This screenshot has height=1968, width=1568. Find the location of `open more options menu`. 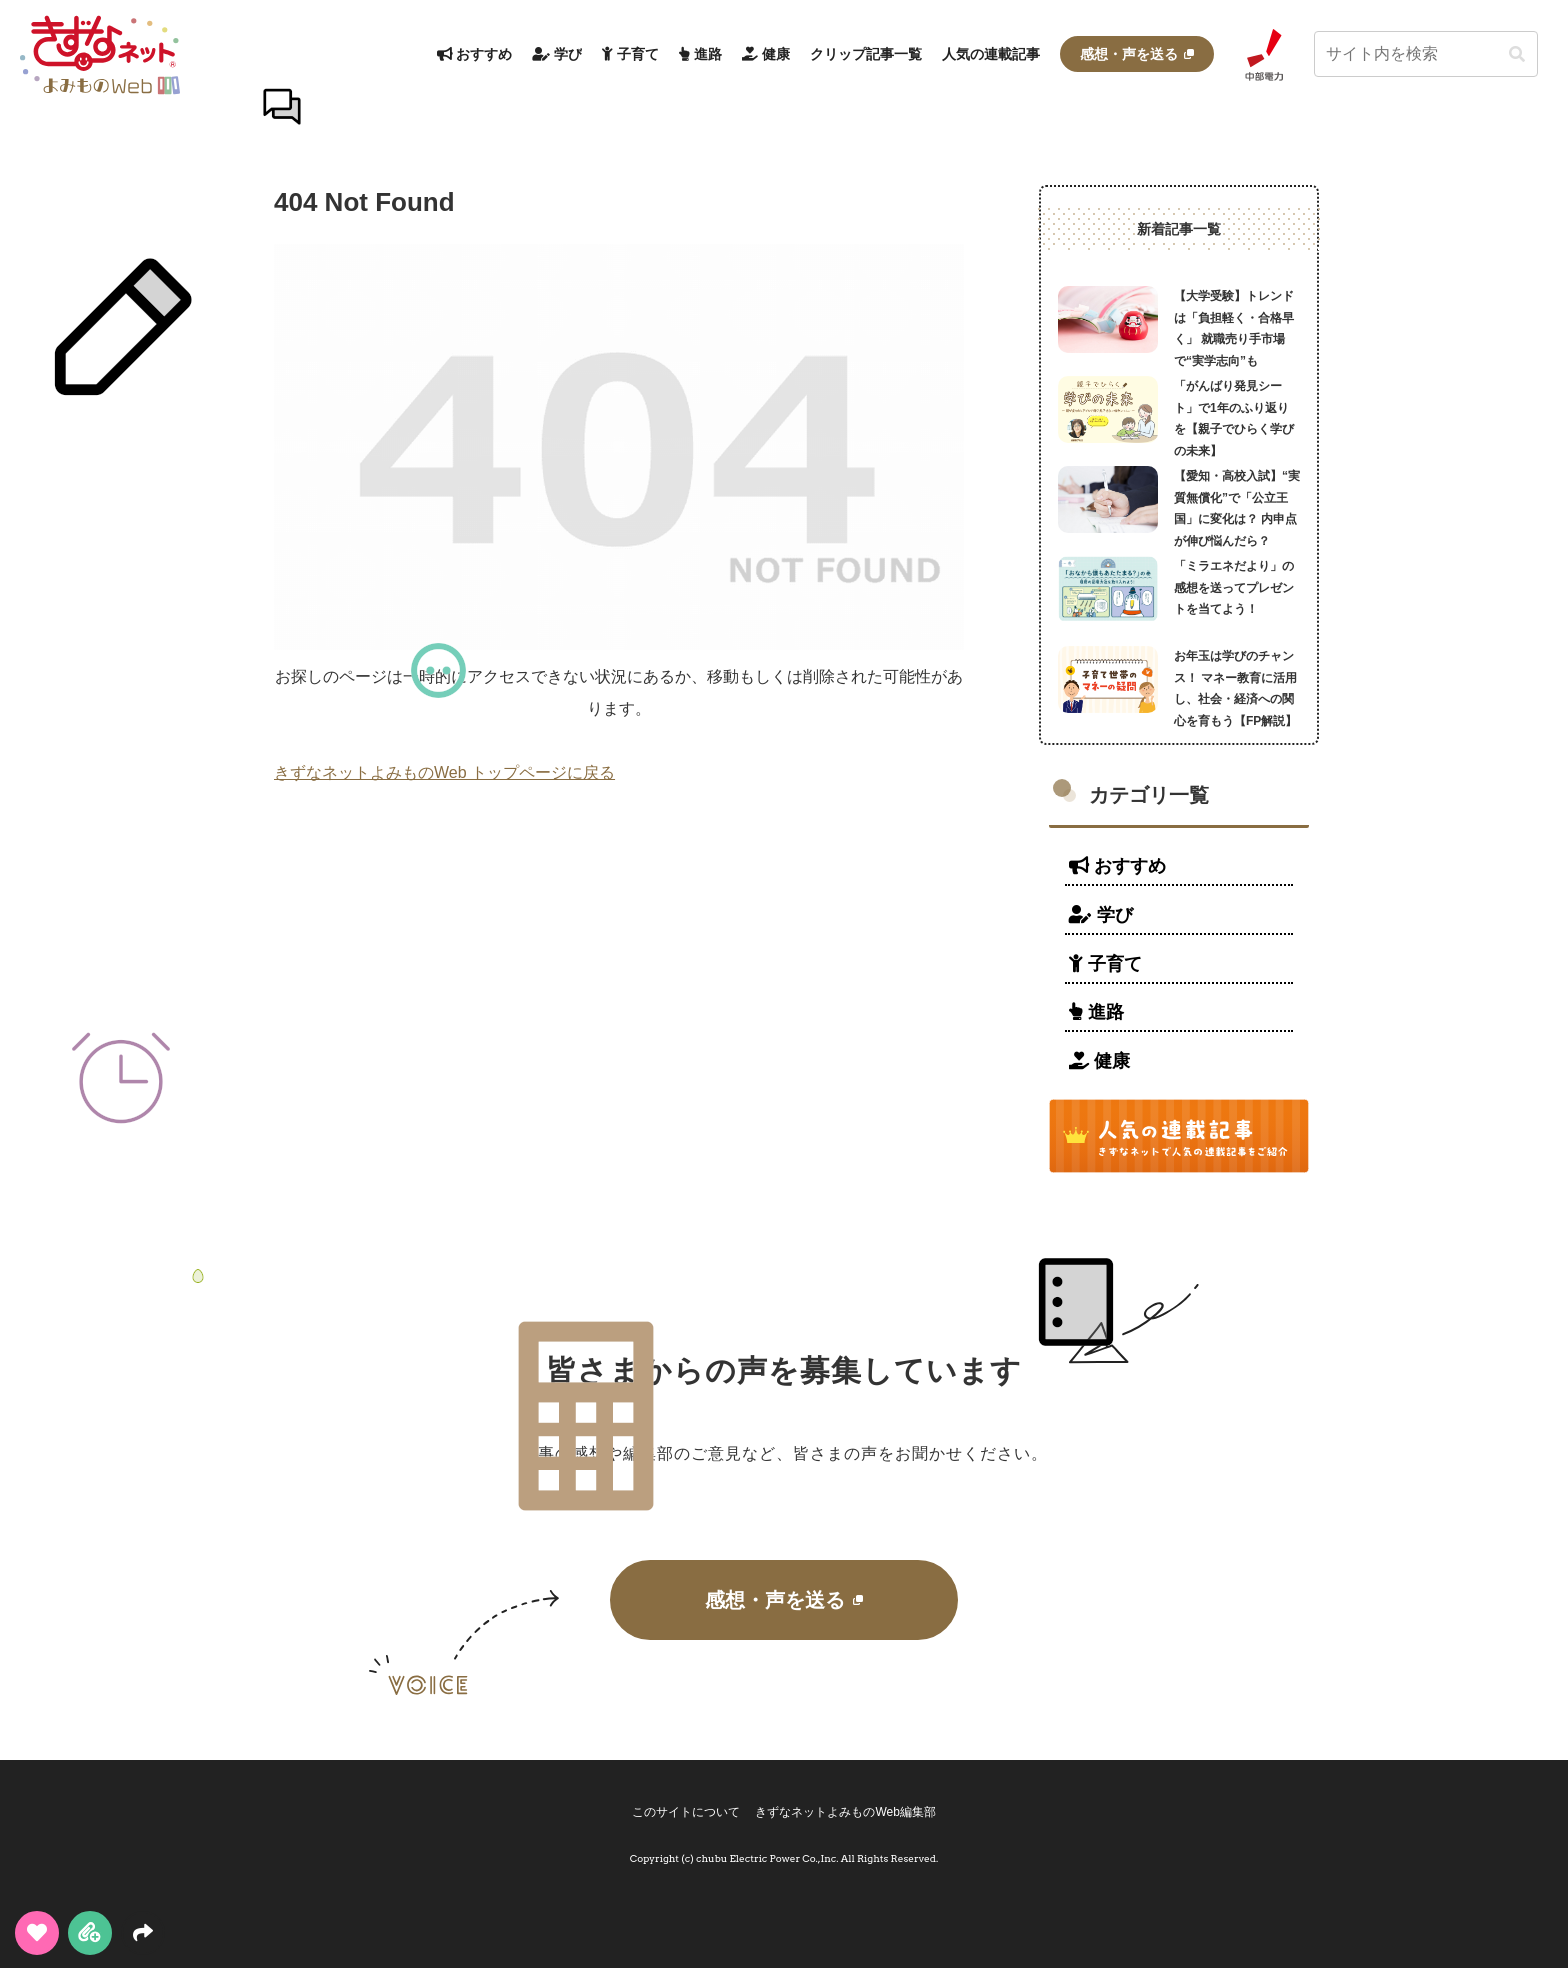

open more options menu is located at coordinates (438, 670).